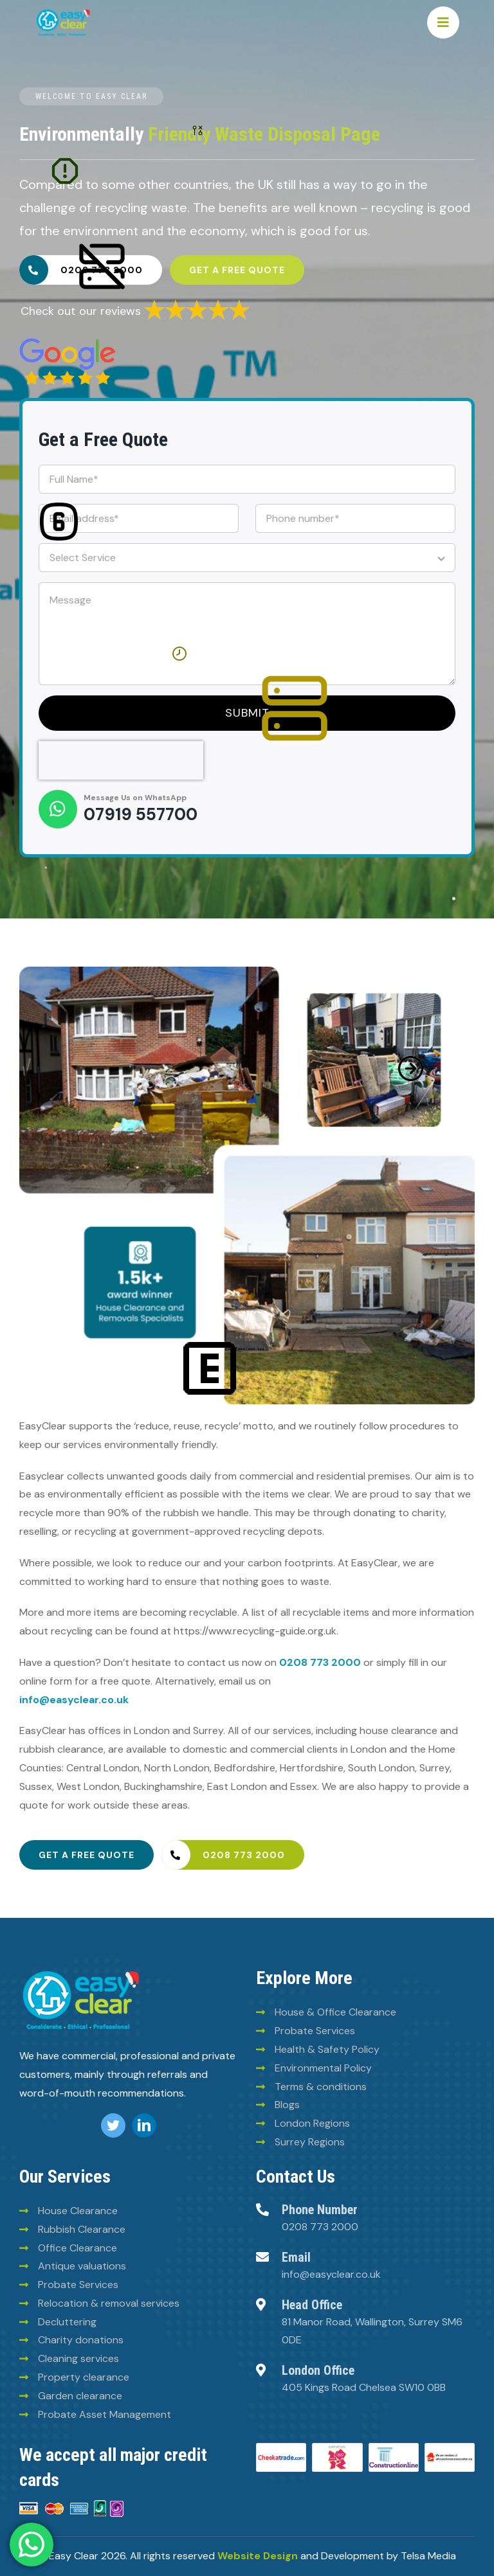 This screenshot has width=494, height=2576. Describe the element at coordinates (210, 1368) in the screenshot. I see `indicates explicit content warning` at that location.